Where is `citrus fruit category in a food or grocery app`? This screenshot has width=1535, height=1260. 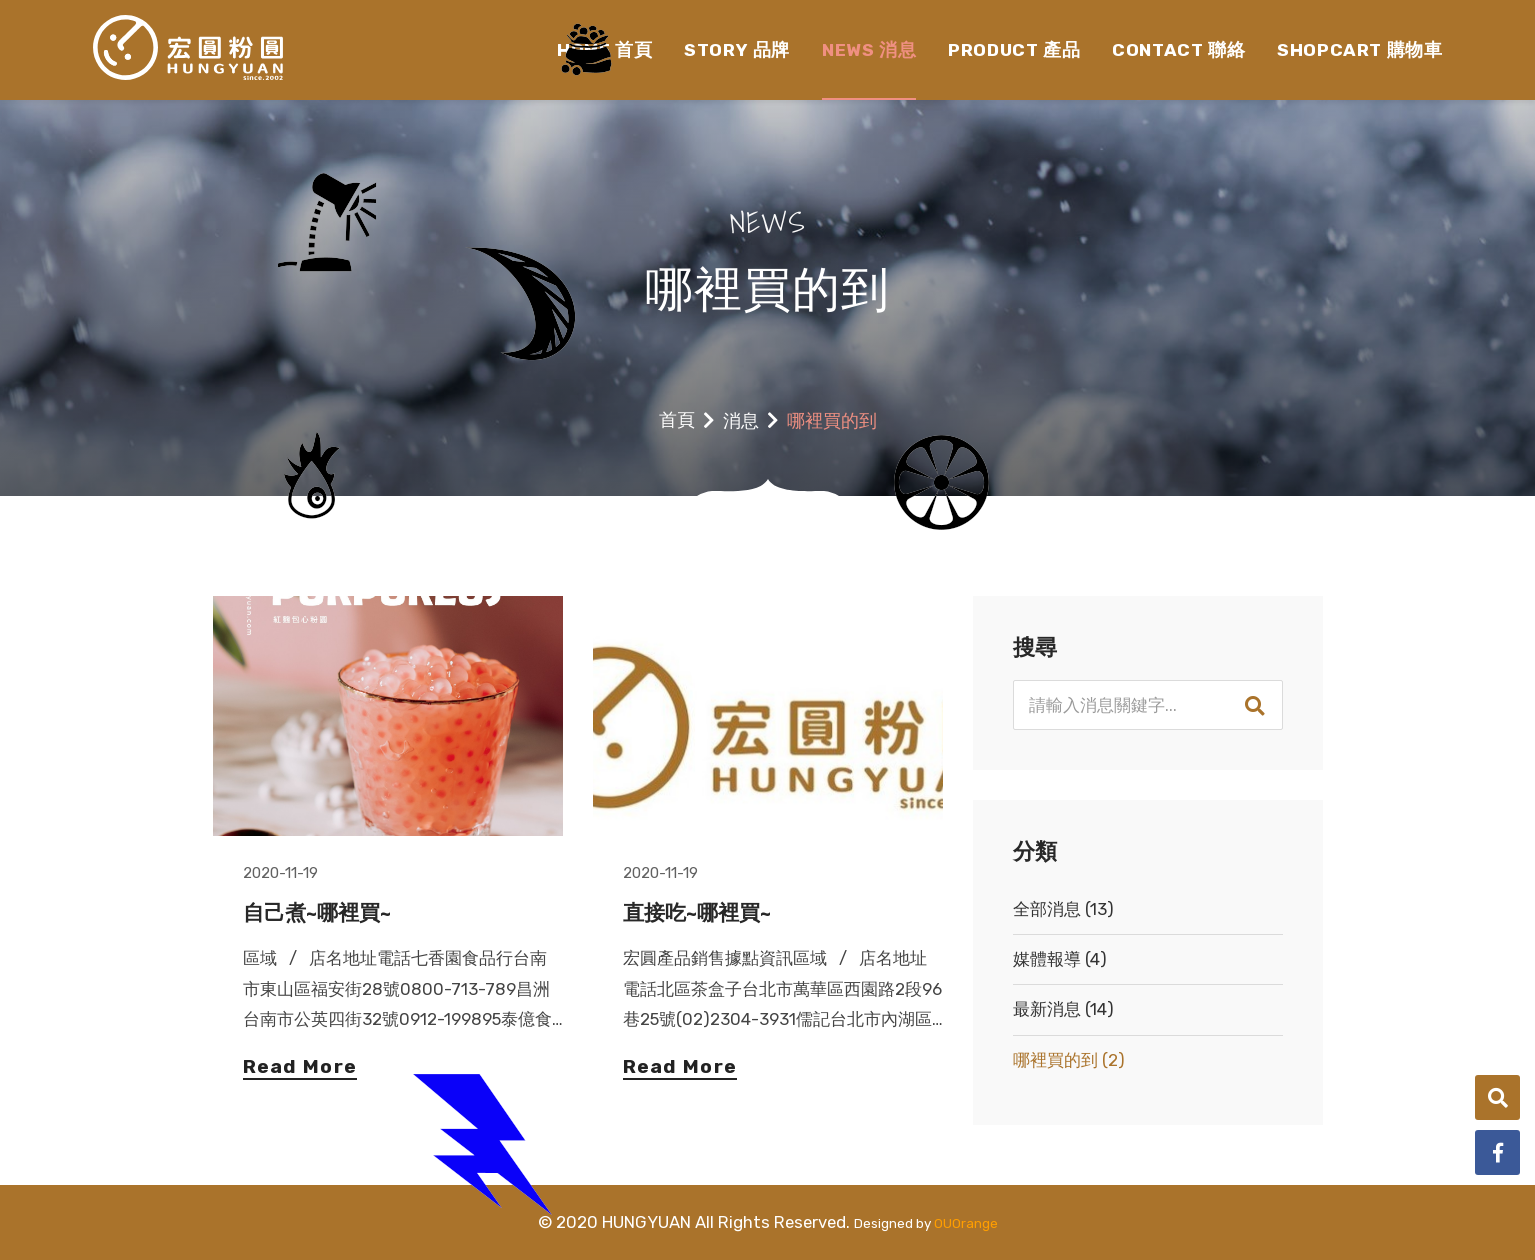
citrus fruit category in a food or grocery app is located at coordinates (941, 482).